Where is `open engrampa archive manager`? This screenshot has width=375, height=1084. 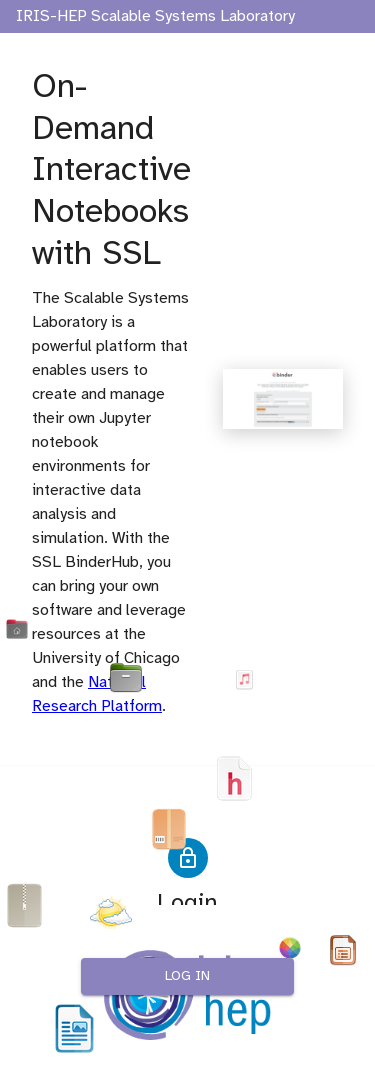
open engrampa archive manager is located at coordinates (24, 905).